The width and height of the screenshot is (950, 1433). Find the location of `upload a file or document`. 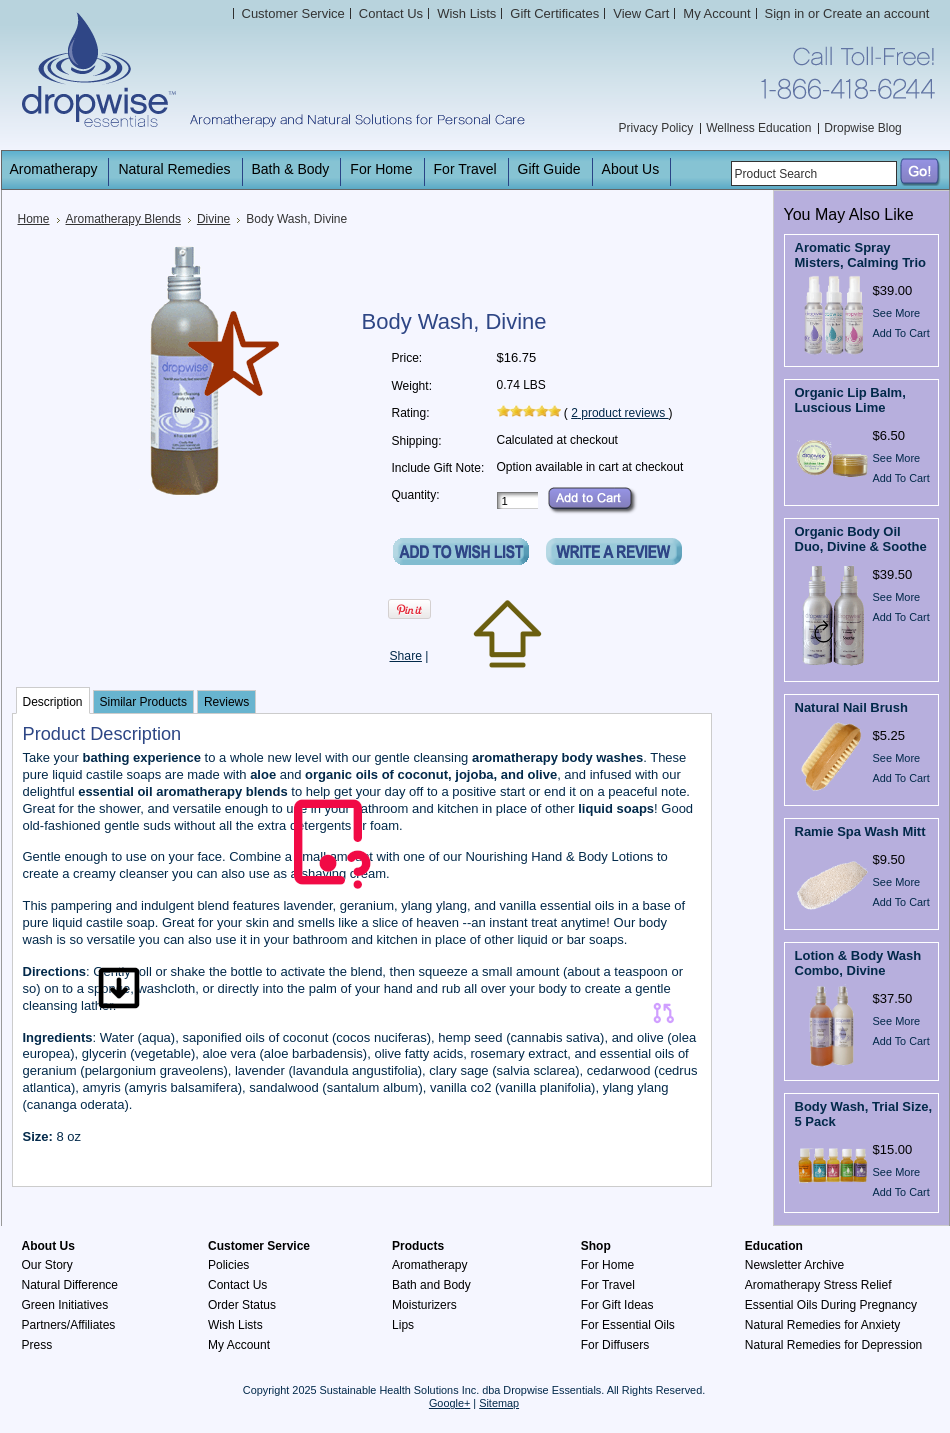

upload a file or document is located at coordinates (507, 636).